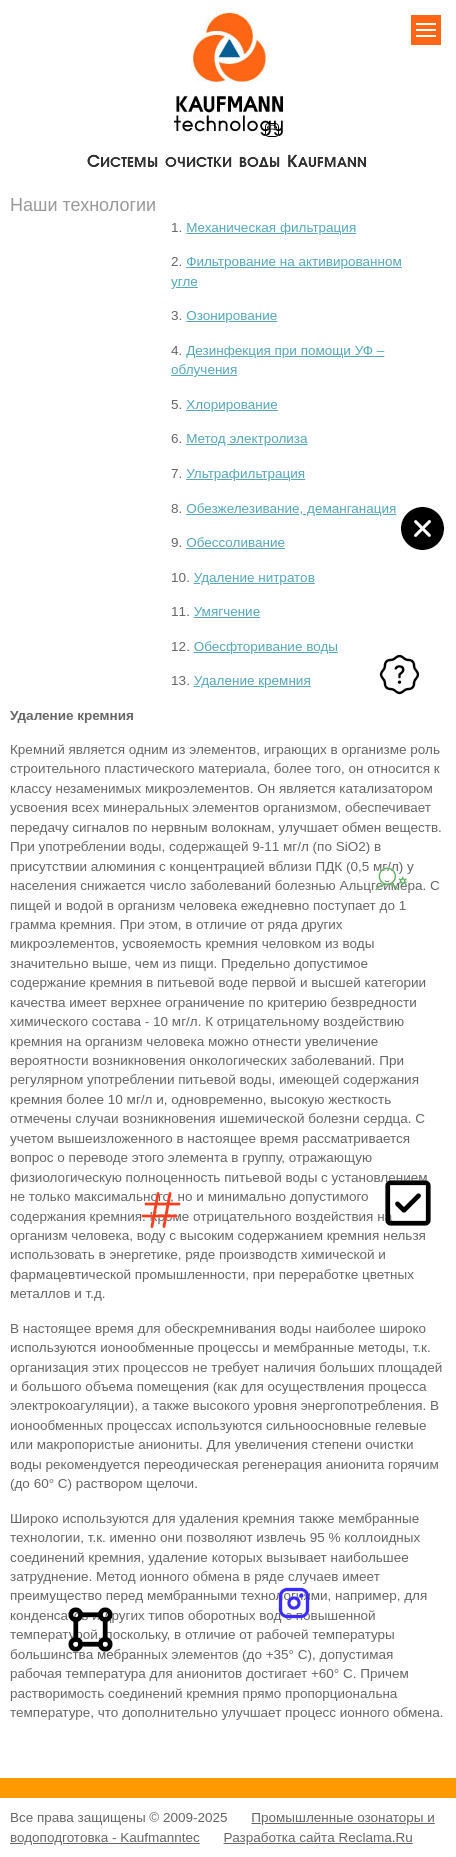  I want to click on close or dismiss a modal or dialog, so click(422, 528).